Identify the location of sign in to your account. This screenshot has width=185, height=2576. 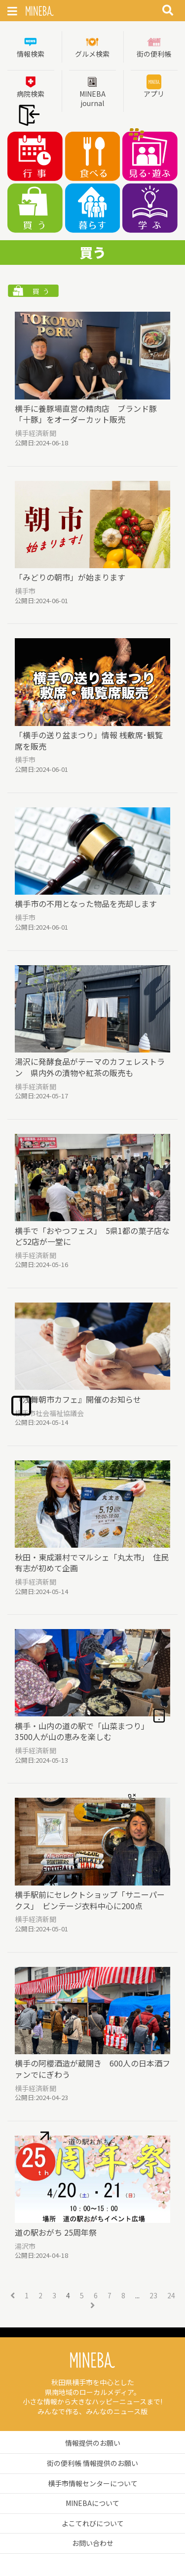
(28, 114).